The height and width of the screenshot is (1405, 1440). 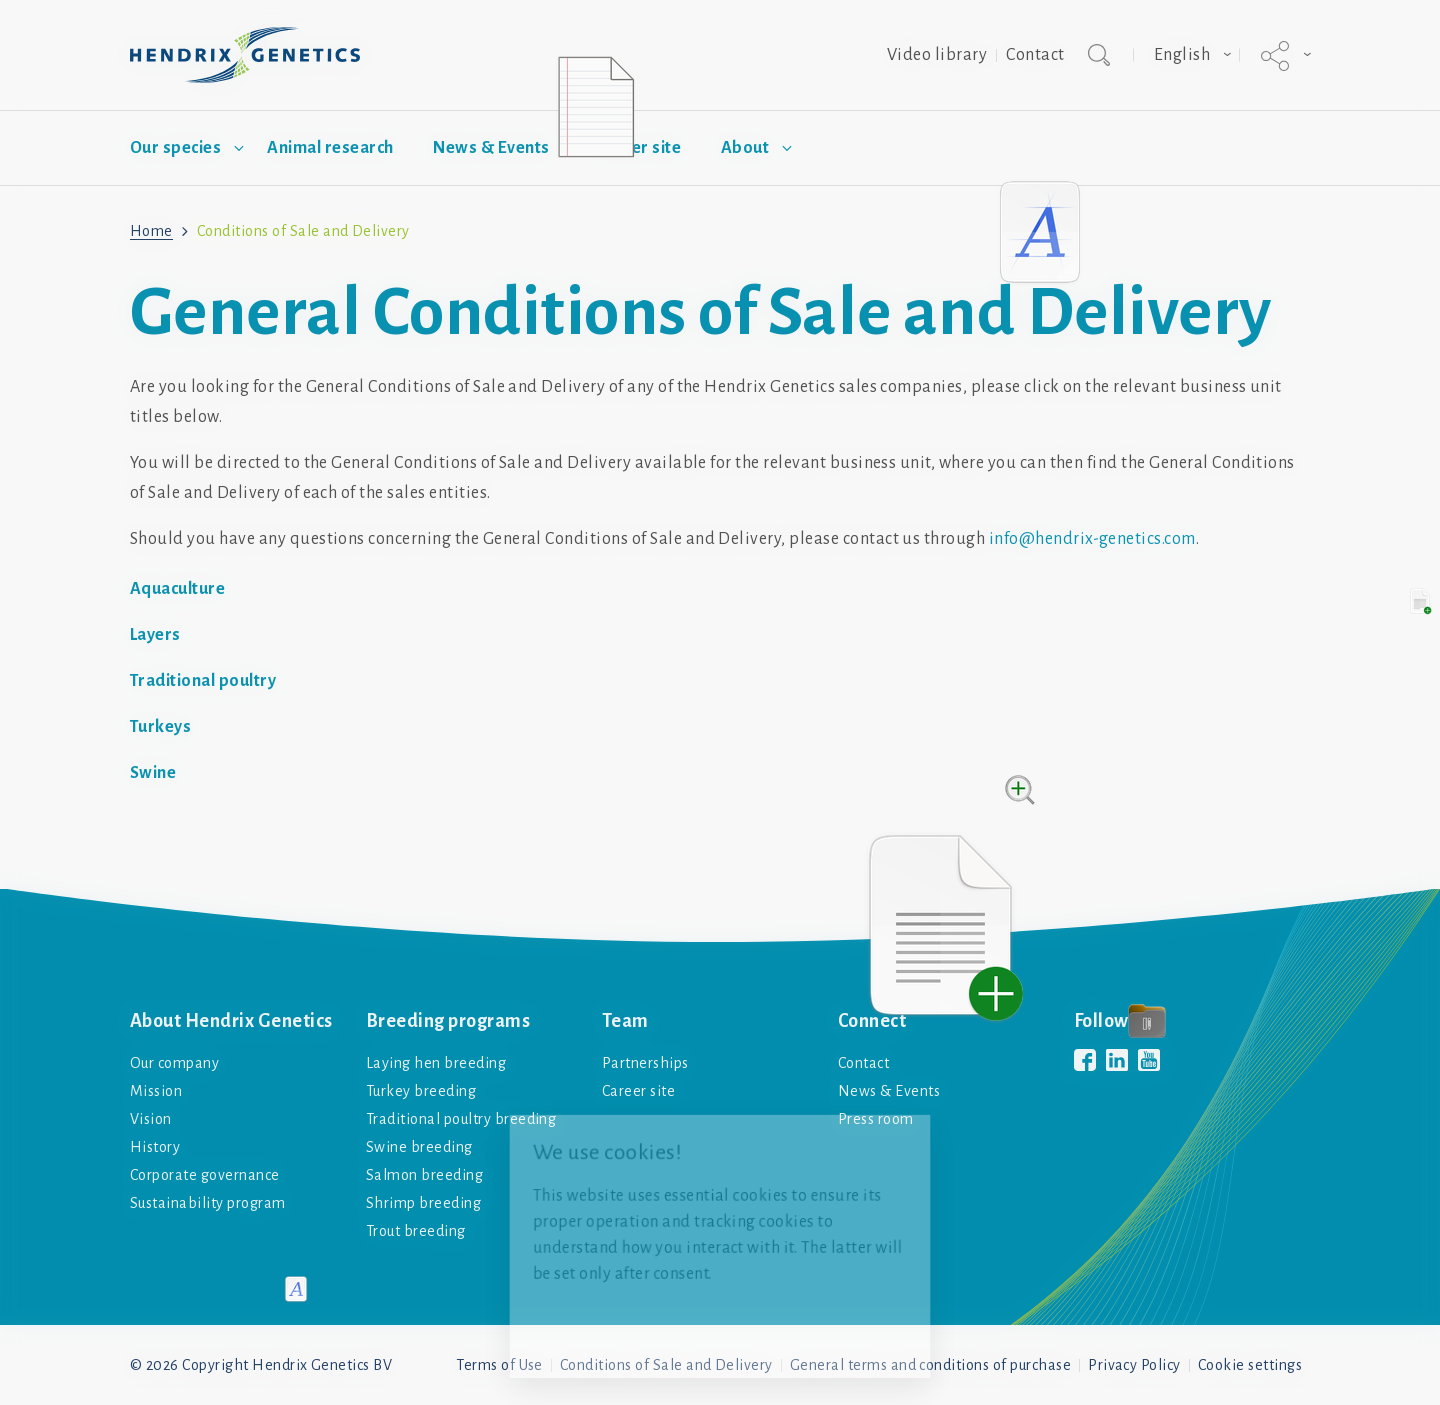 What do you see at coordinates (596, 107) in the screenshot?
I see `open a text document` at bounding box center [596, 107].